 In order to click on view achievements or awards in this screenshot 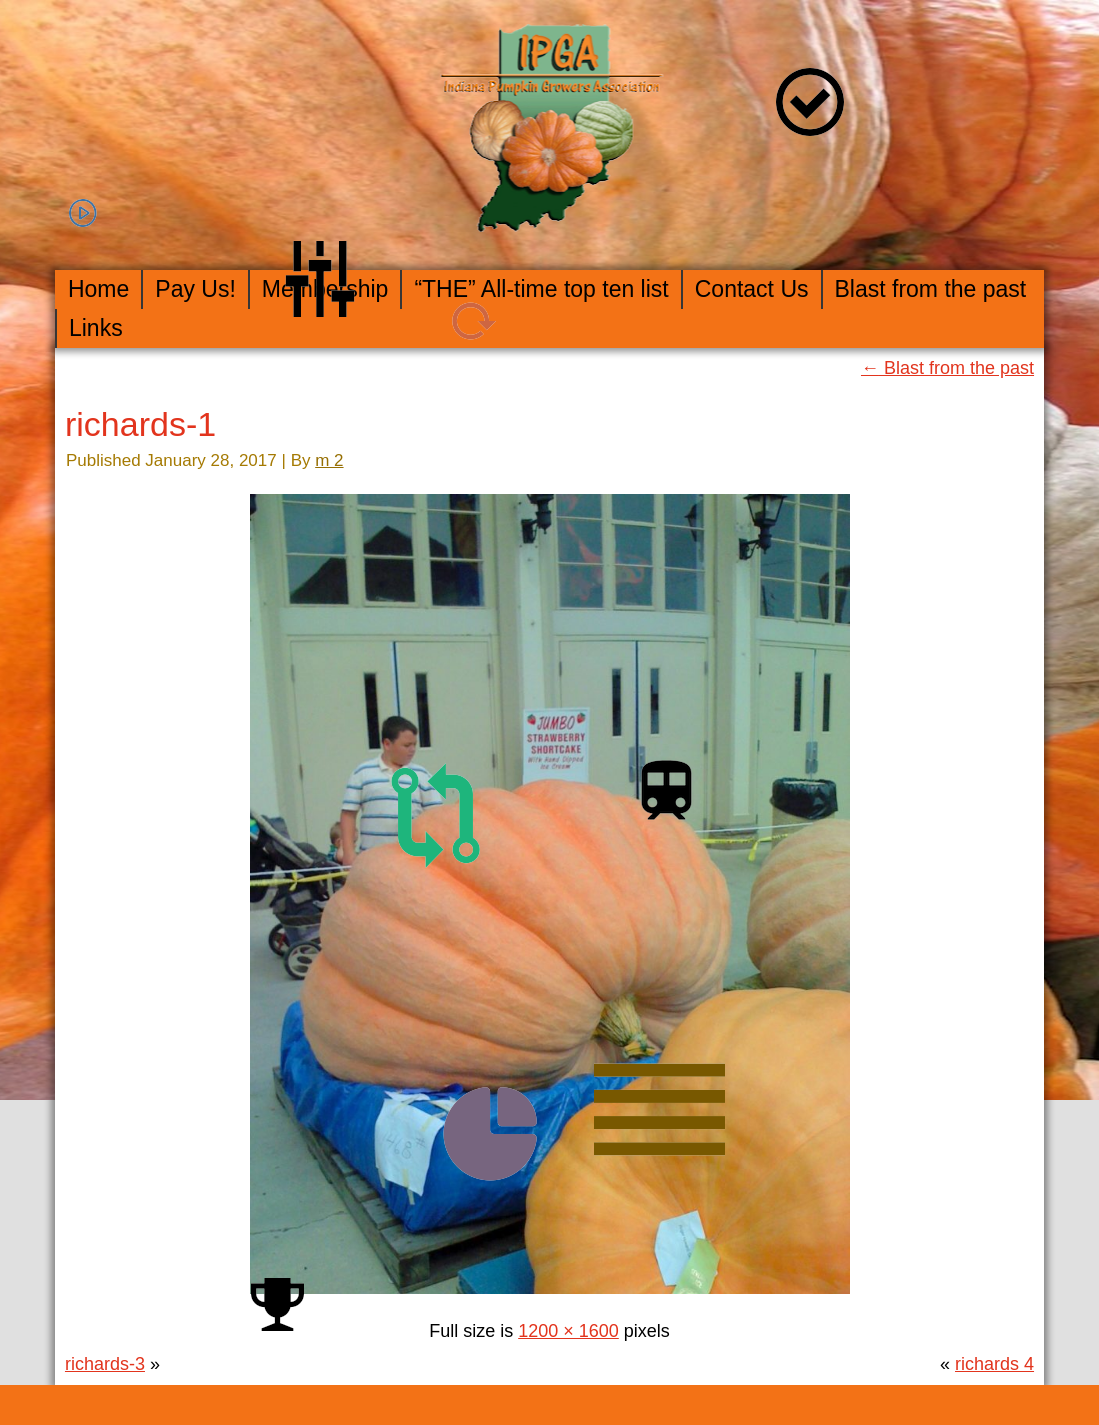, I will do `click(277, 1304)`.